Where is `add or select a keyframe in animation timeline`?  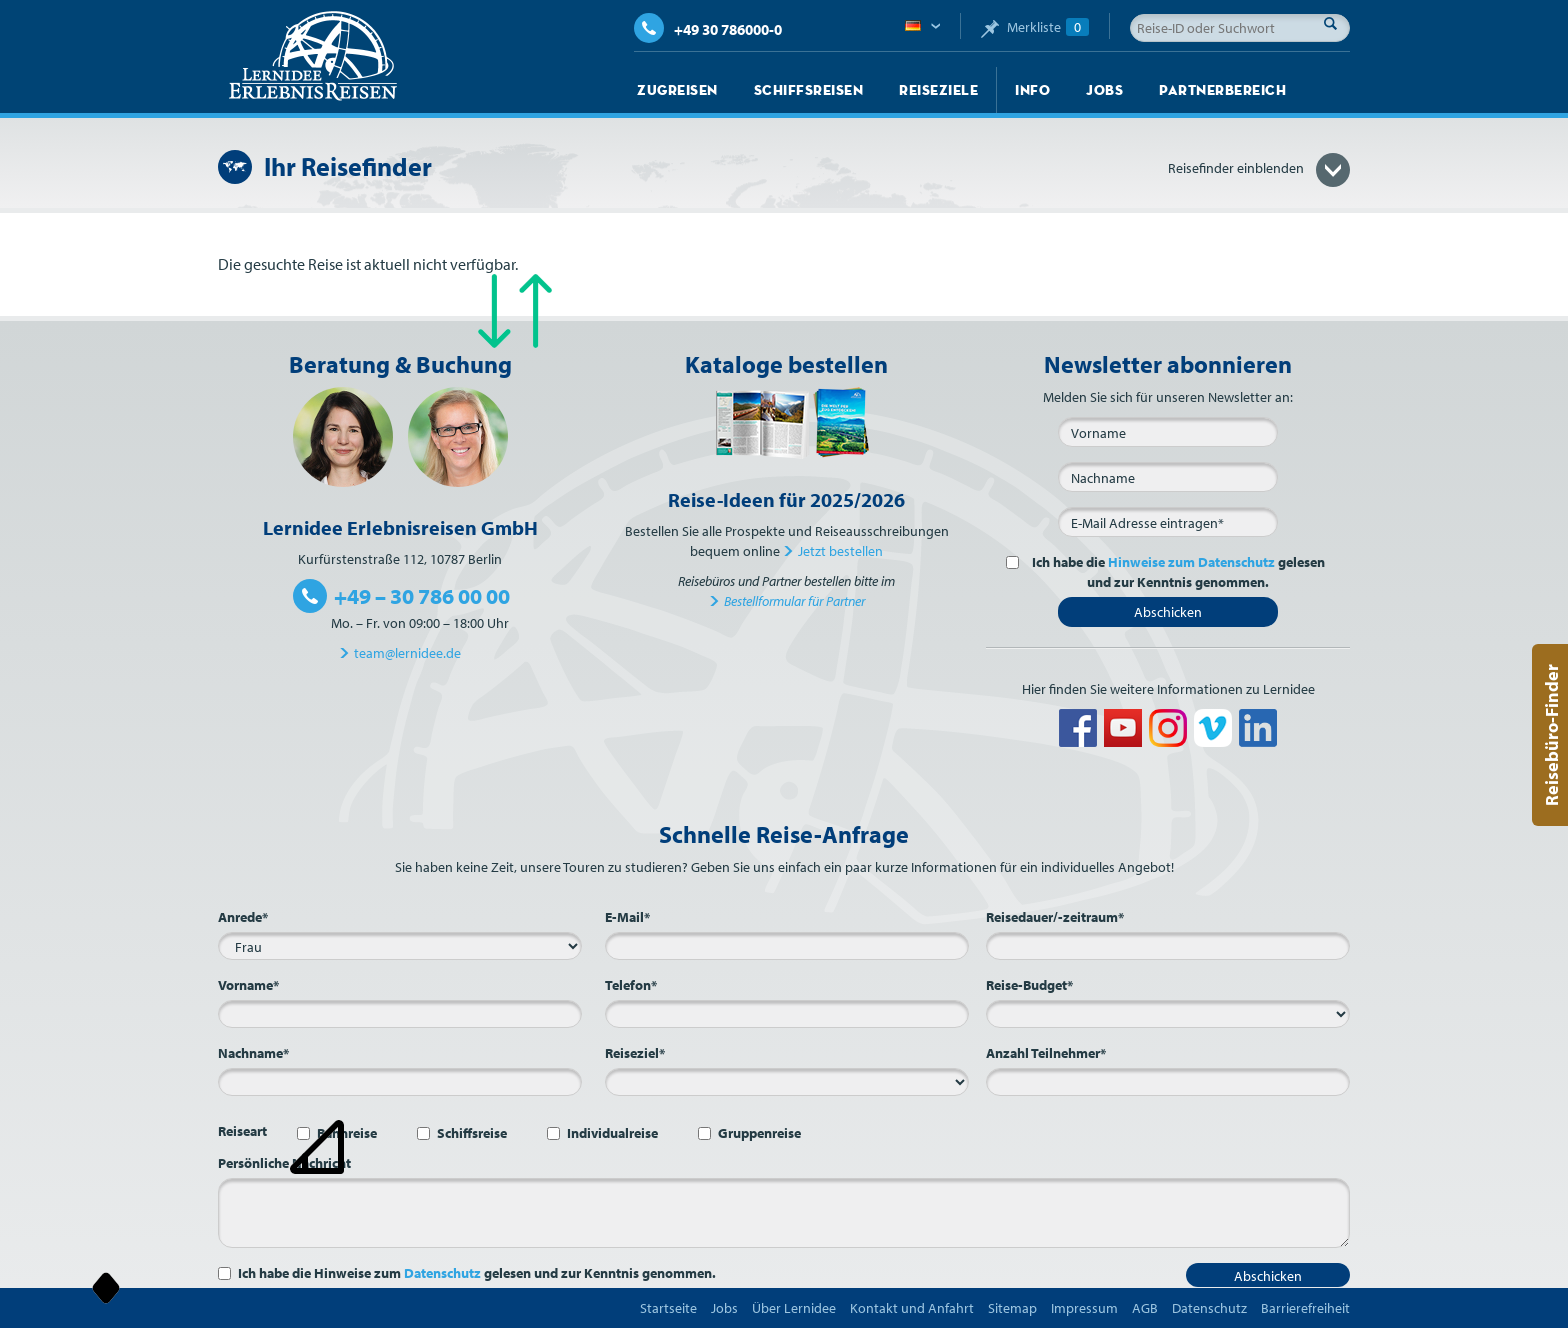
add or select a keyframe in animation timeline is located at coordinates (106, 1288).